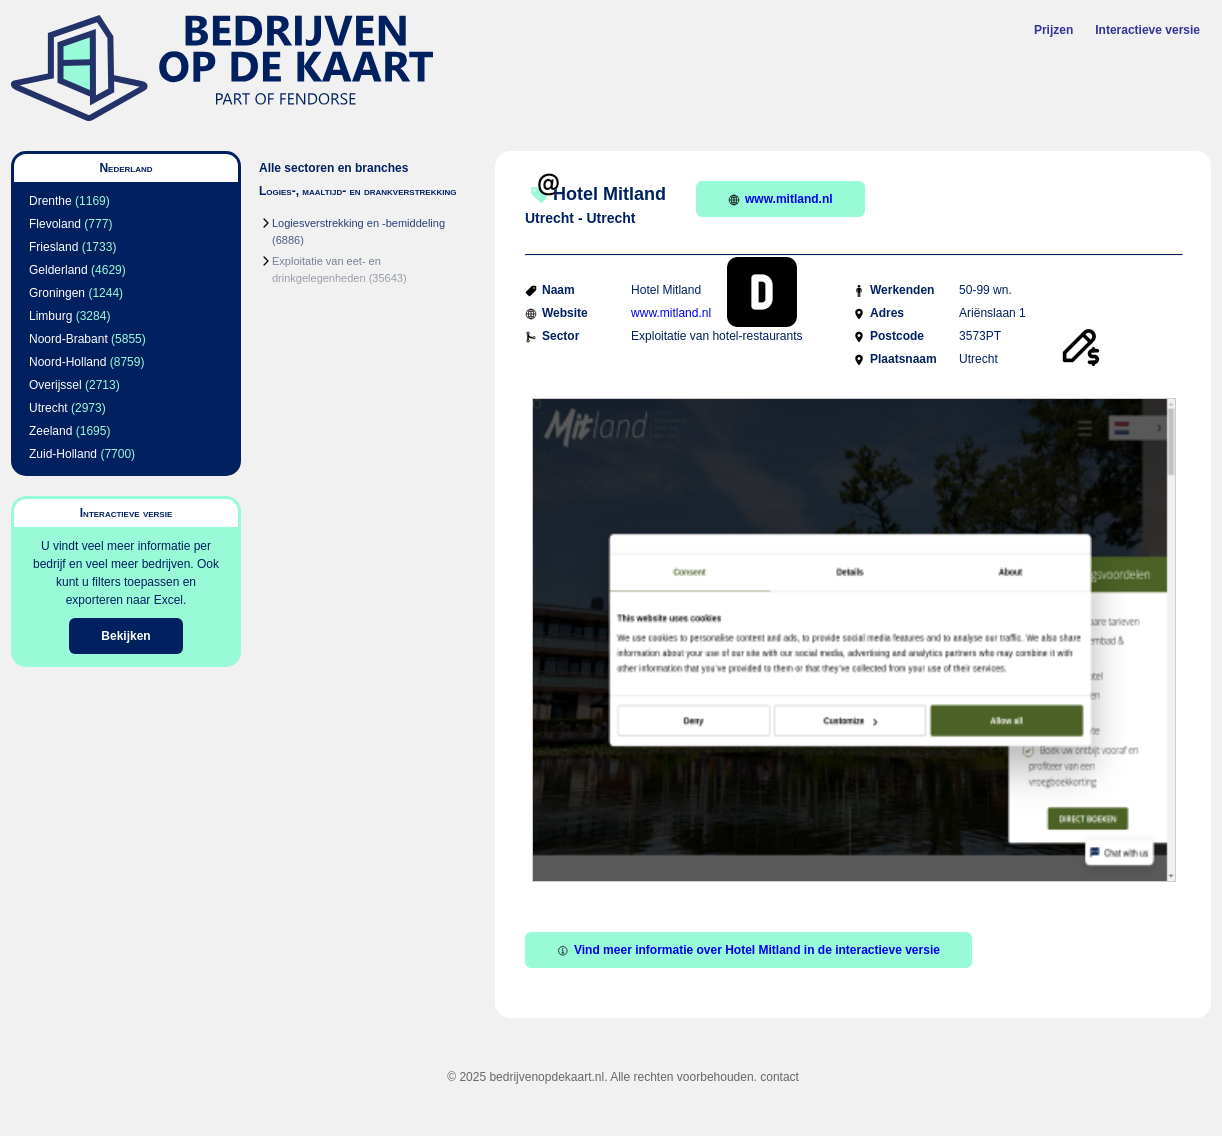  Describe the element at coordinates (1080, 345) in the screenshot. I see `edit pricing or cost information` at that location.